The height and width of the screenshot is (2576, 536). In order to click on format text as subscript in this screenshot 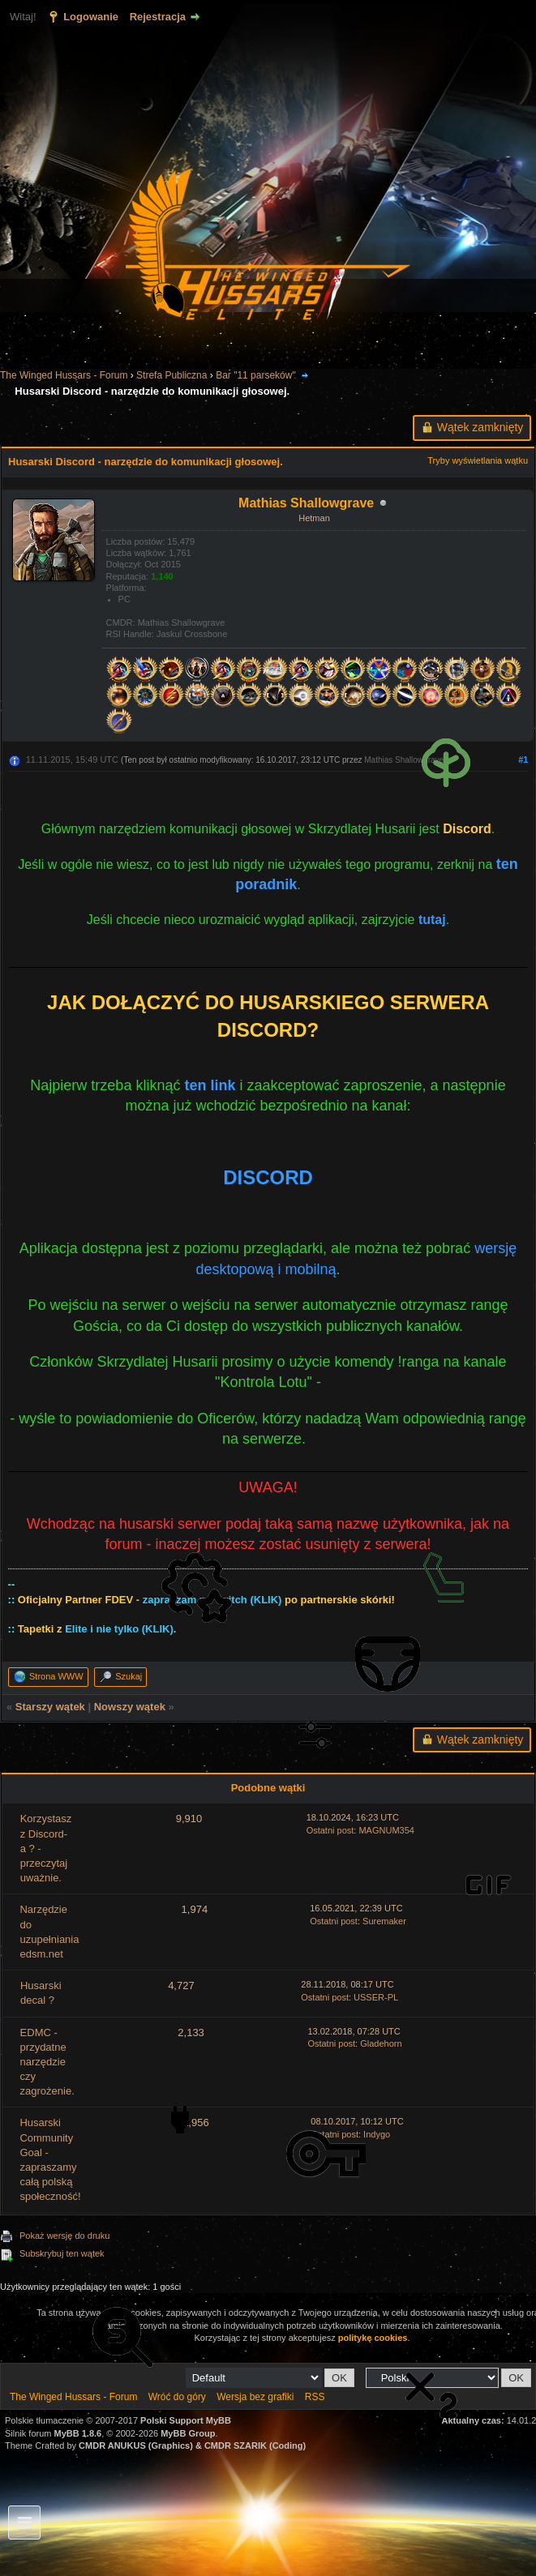, I will do `click(431, 2395)`.